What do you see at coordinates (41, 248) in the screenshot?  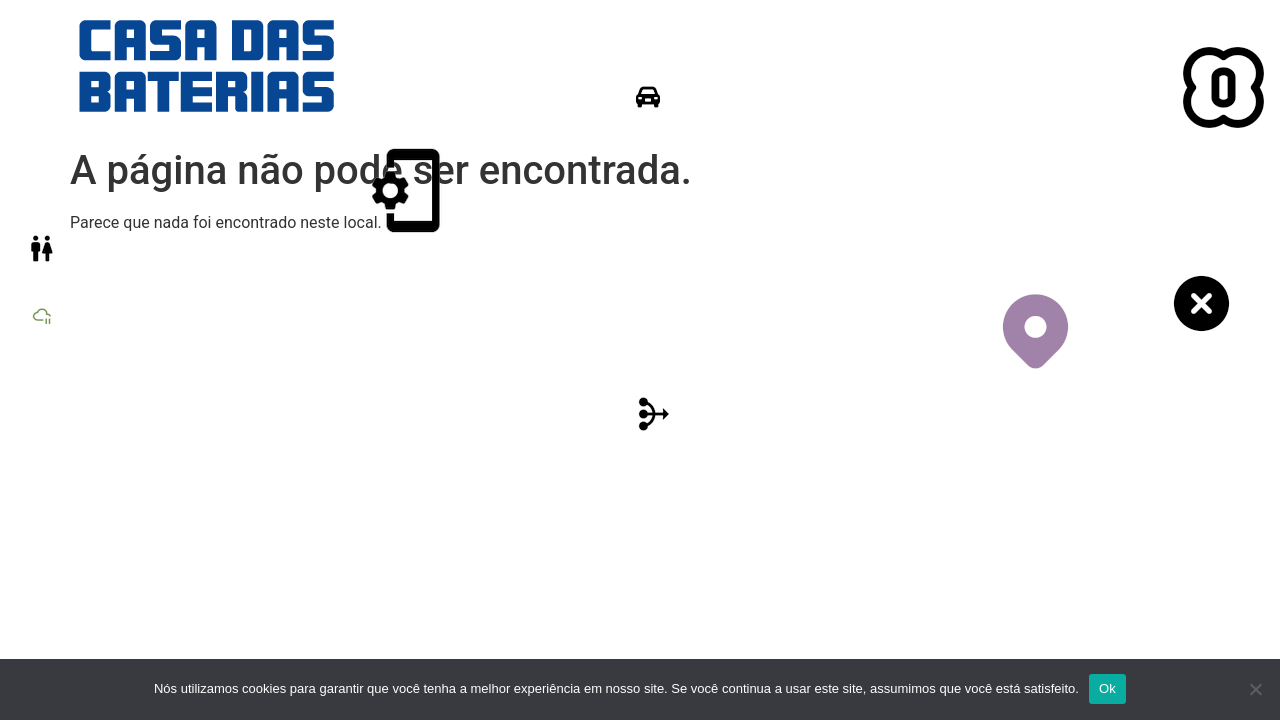 I see `locate restroom facilities` at bounding box center [41, 248].